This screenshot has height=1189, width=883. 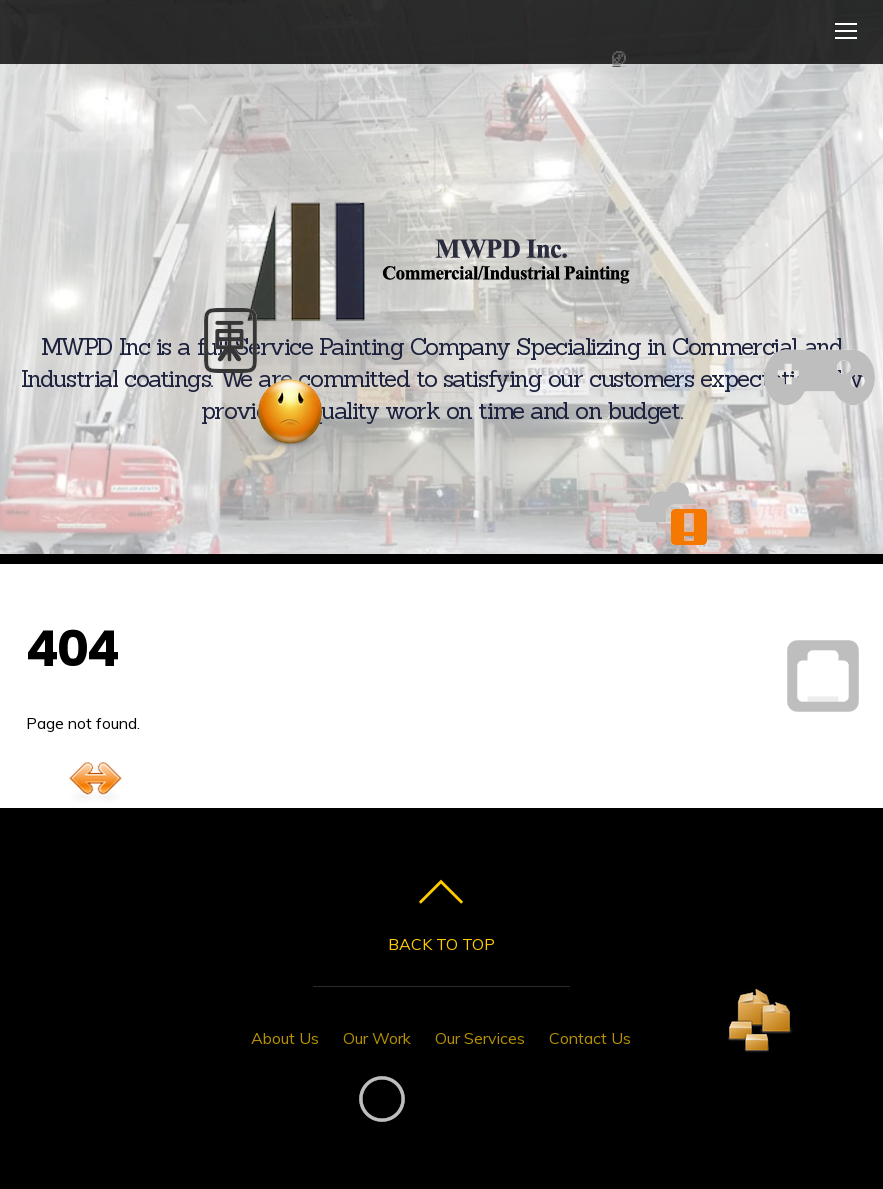 I want to click on flip the selected object horizontally, so click(x=95, y=776).